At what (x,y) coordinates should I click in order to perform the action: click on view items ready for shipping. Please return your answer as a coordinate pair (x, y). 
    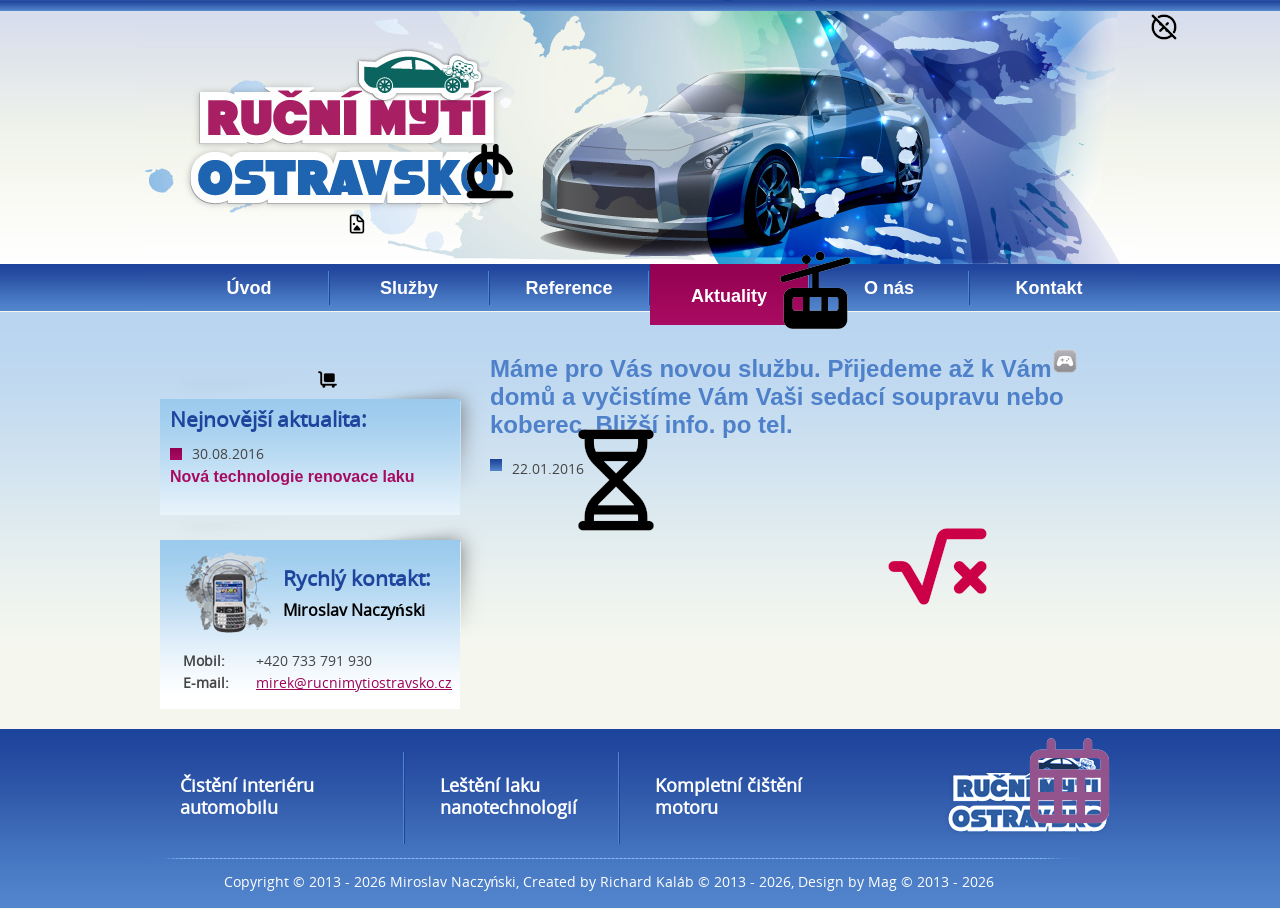
    Looking at the image, I should click on (327, 379).